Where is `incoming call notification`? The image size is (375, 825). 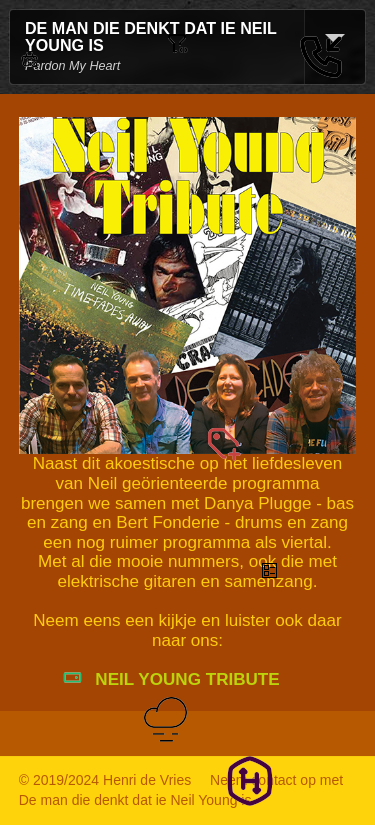
incoming call notification is located at coordinates (322, 56).